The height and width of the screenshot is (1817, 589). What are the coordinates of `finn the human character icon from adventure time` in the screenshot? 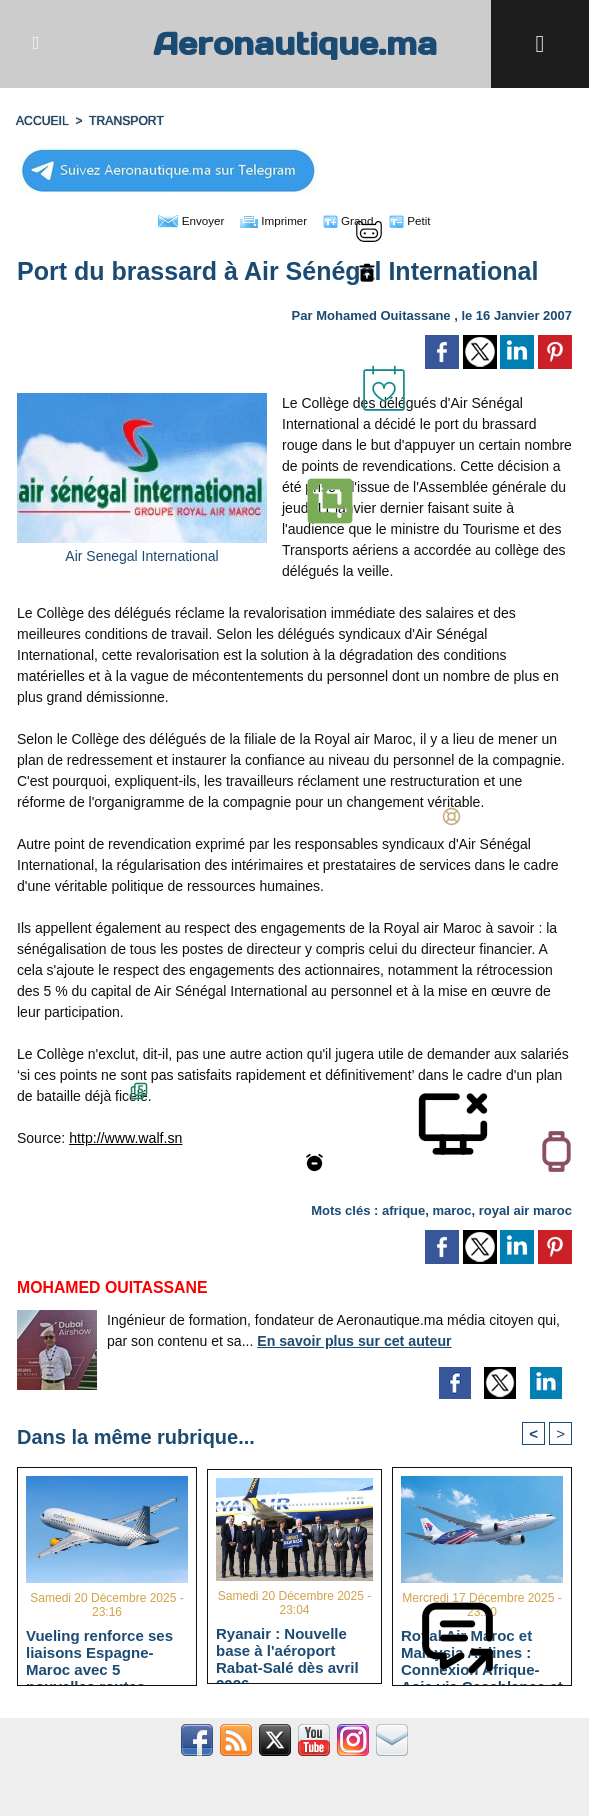 It's located at (369, 231).